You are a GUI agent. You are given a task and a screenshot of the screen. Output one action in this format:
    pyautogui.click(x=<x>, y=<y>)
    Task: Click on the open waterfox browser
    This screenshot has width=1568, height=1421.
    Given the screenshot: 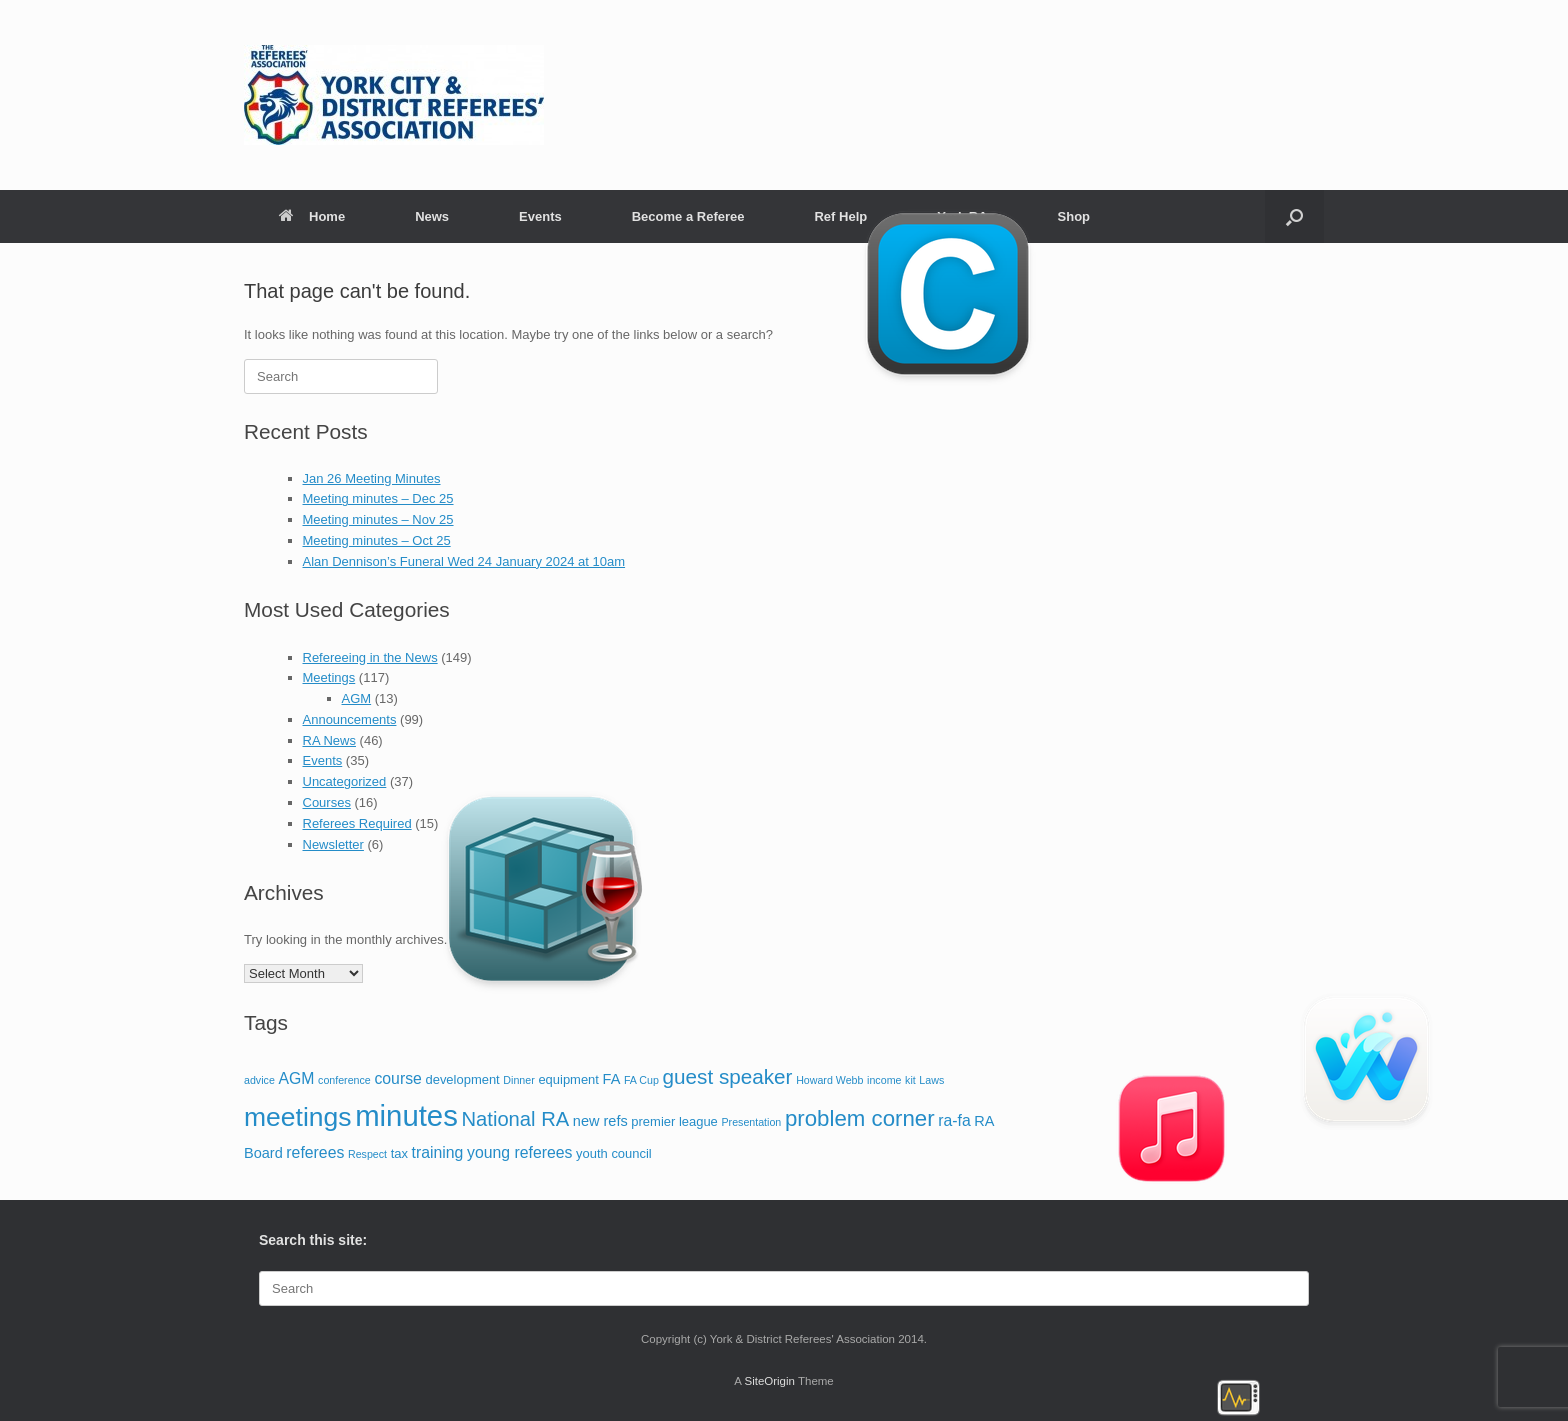 What is the action you would take?
    pyautogui.click(x=1366, y=1059)
    